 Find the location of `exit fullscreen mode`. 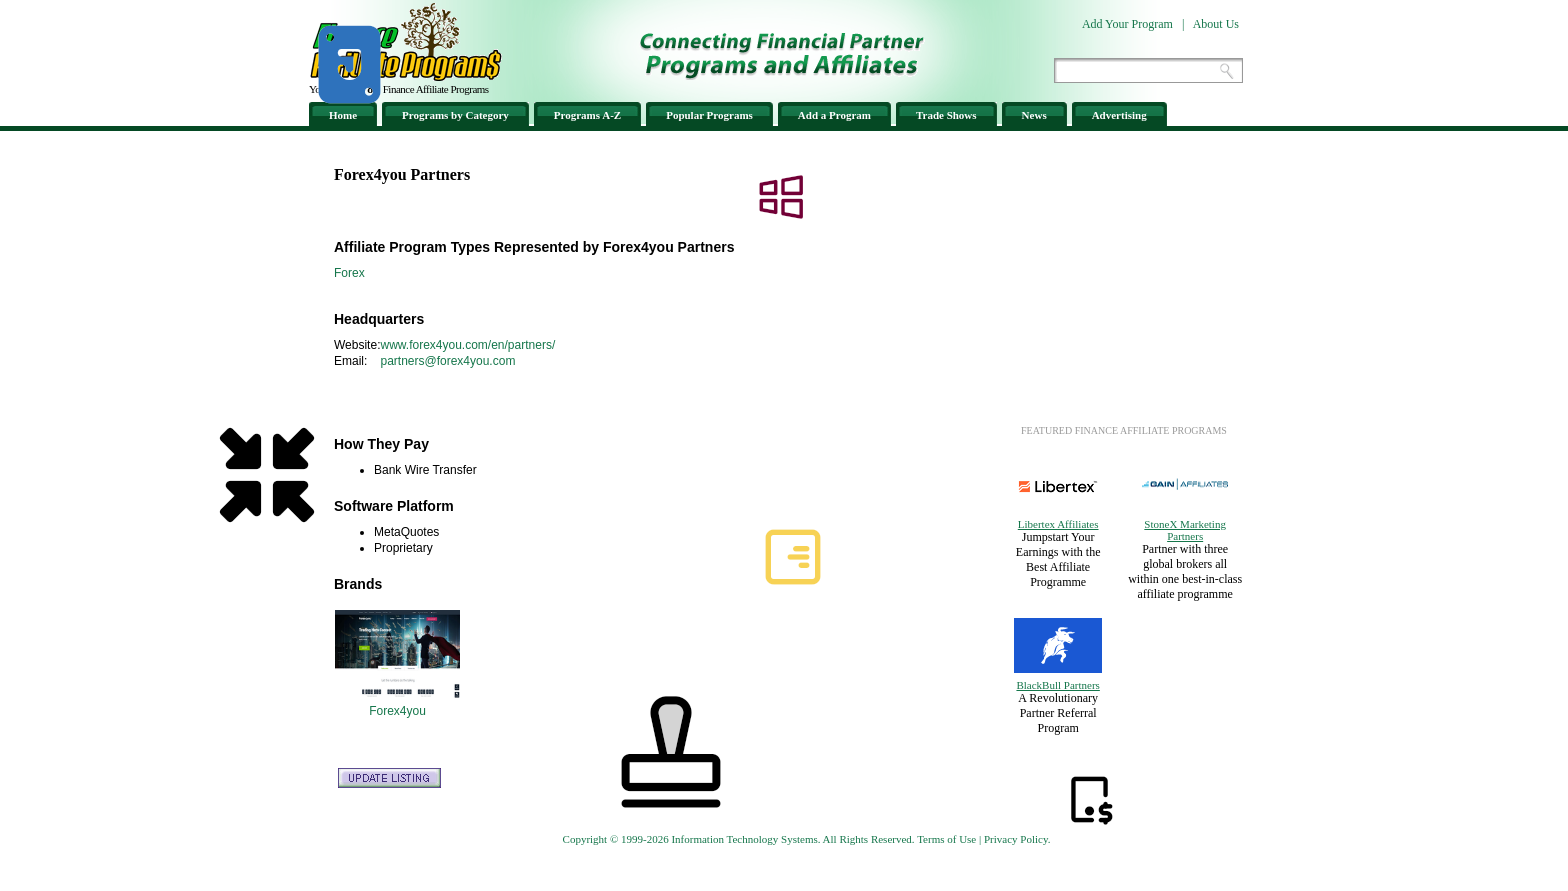

exit fullscreen mode is located at coordinates (267, 475).